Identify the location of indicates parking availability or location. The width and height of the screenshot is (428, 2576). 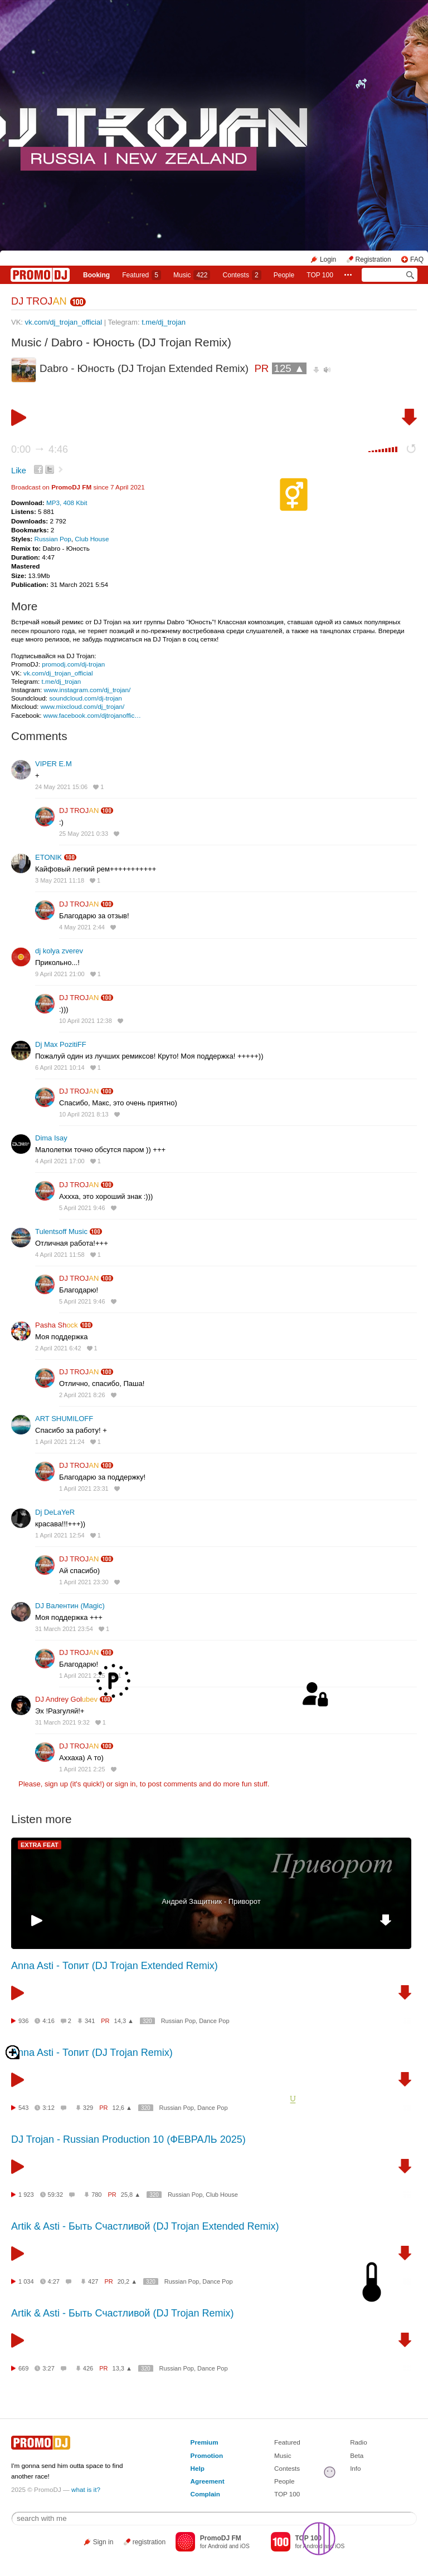
(113, 1681).